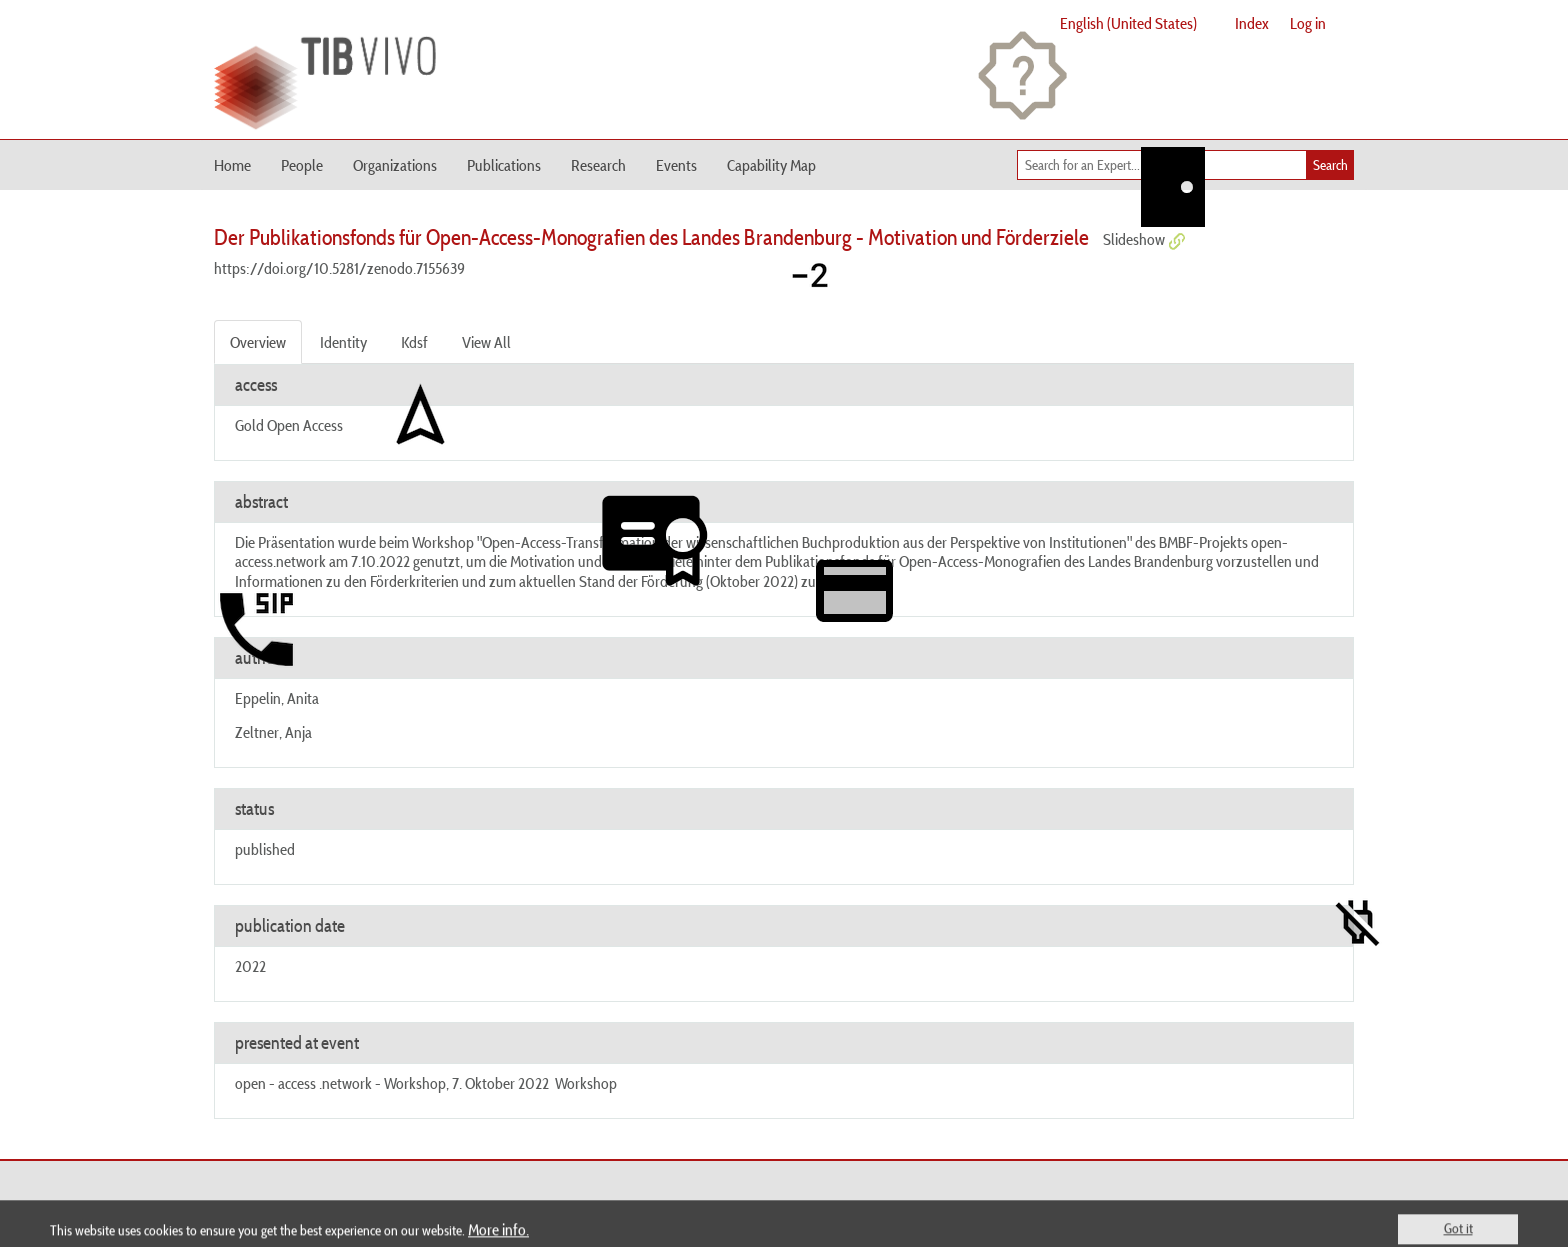 The height and width of the screenshot is (1247, 1568). I want to click on indicates unverified or unknown status, so click(1022, 75).